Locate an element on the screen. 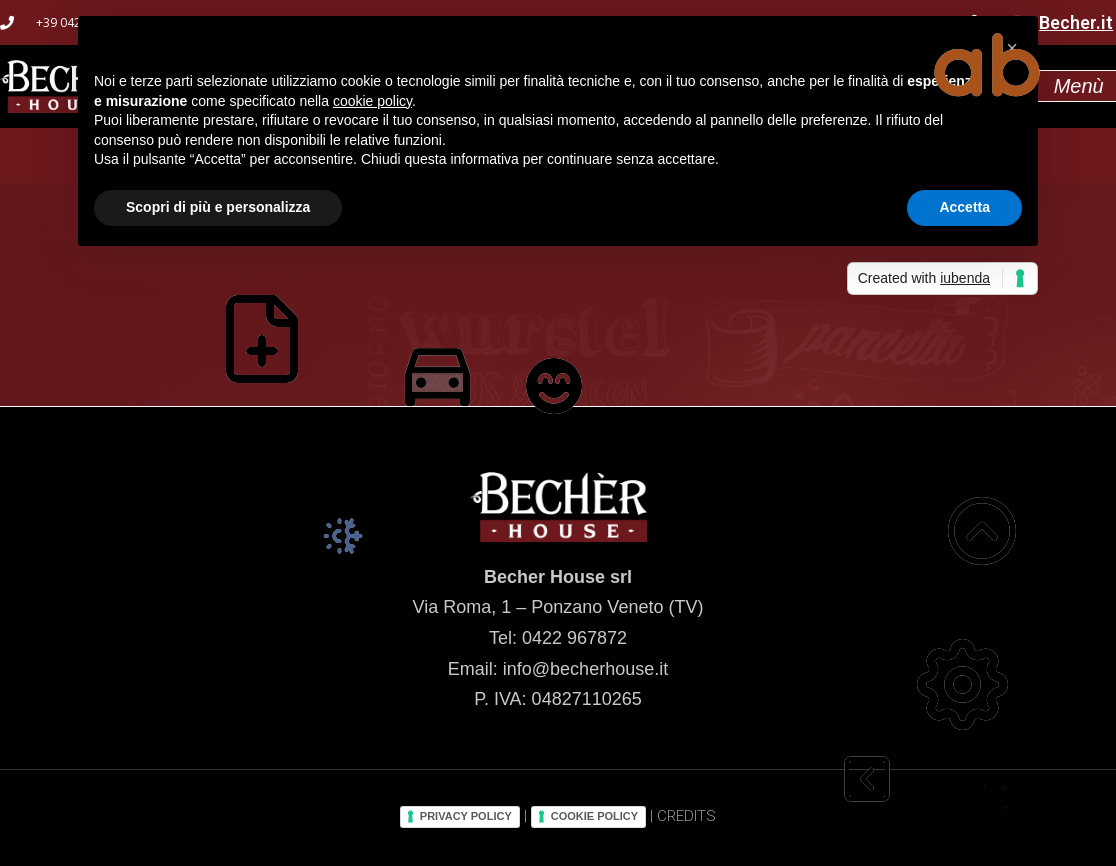 This screenshot has width=1116, height=866. add a positive reaction or emoji is located at coordinates (554, 386).